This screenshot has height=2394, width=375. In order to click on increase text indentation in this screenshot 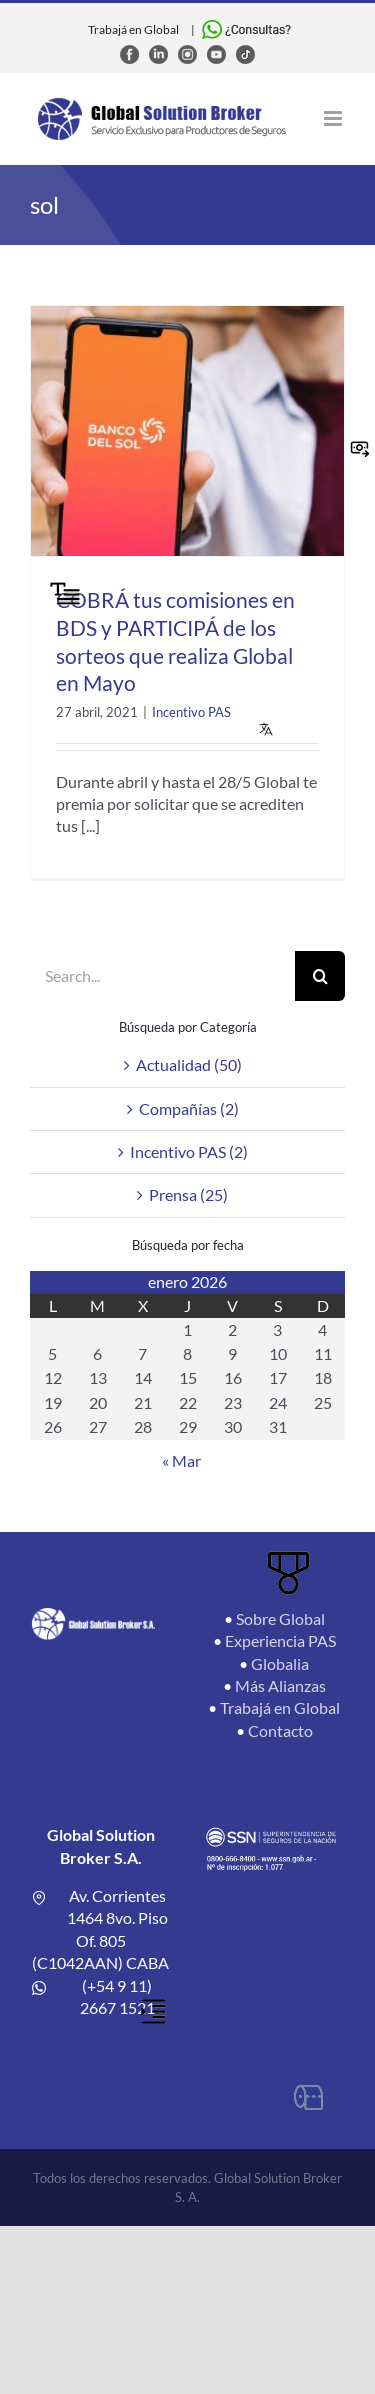, I will do `click(153, 2011)`.